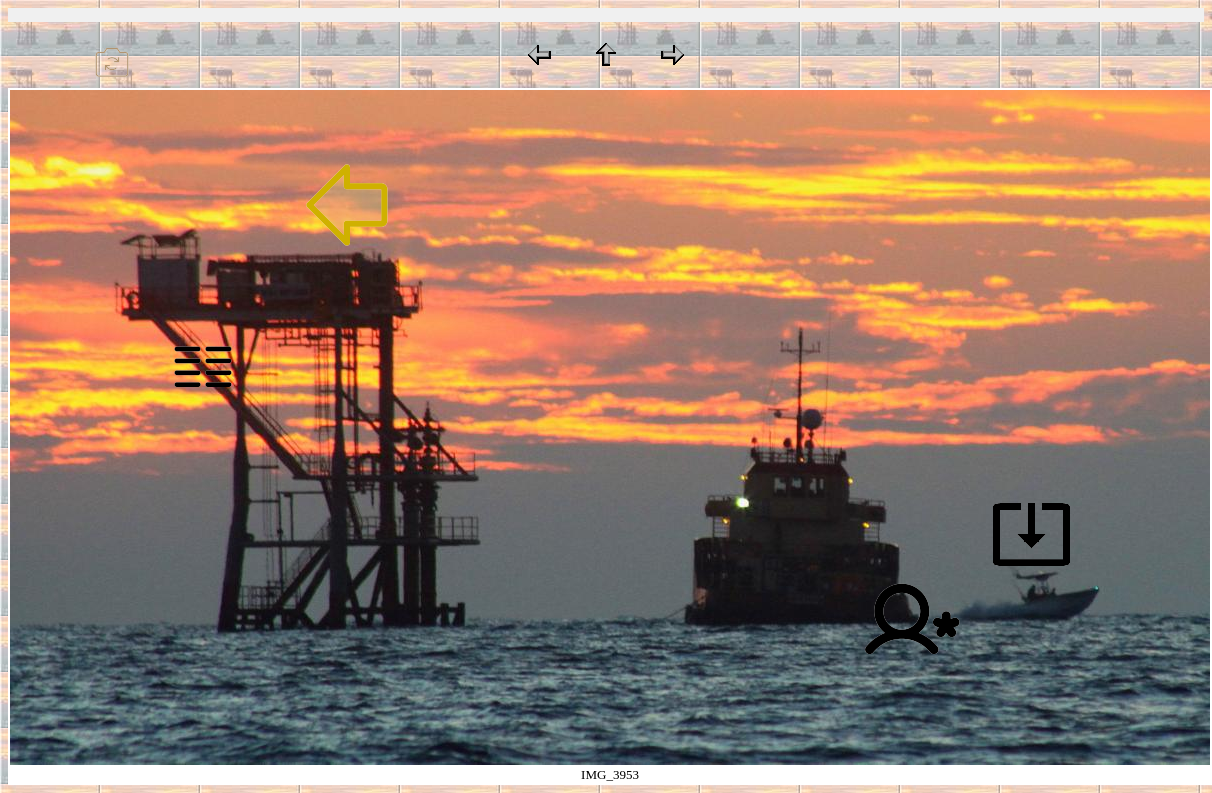 The image size is (1212, 793). What do you see at coordinates (911, 622) in the screenshot?
I see `access user settings` at bounding box center [911, 622].